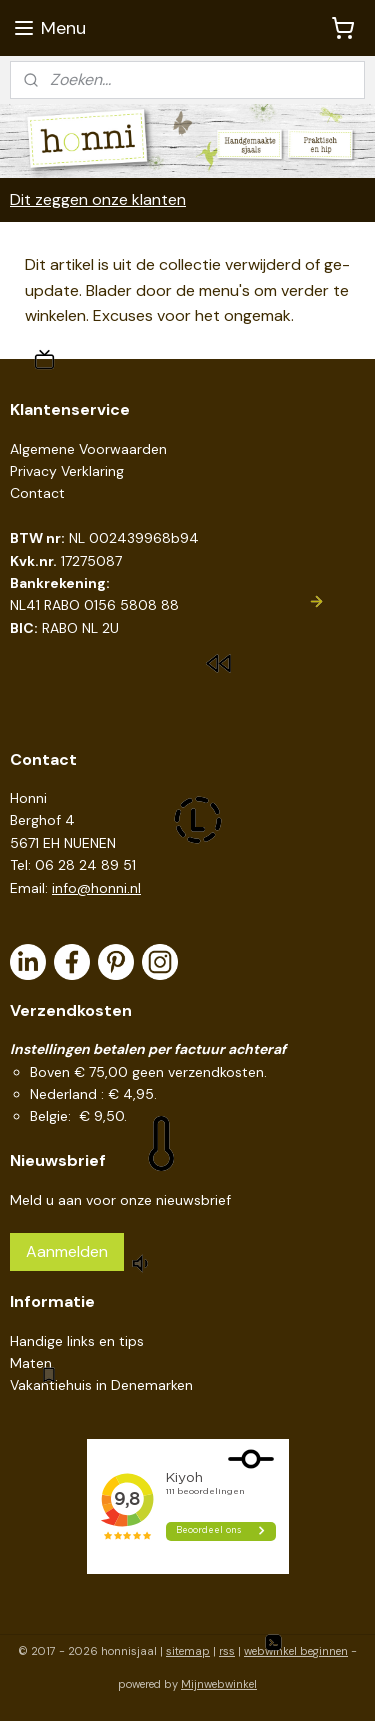 The height and width of the screenshot is (1721, 375). What do you see at coordinates (162, 1143) in the screenshot?
I see `view current temperature` at bounding box center [162, 1143].